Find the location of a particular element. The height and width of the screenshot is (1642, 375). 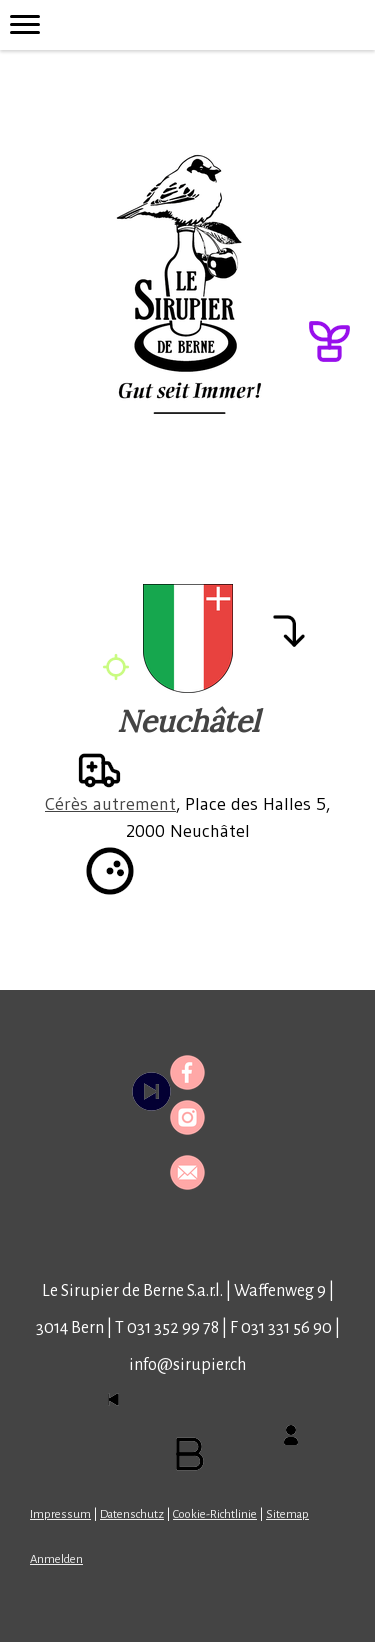

apply bold formatting to selected text is located at coordinates (189, 1454).